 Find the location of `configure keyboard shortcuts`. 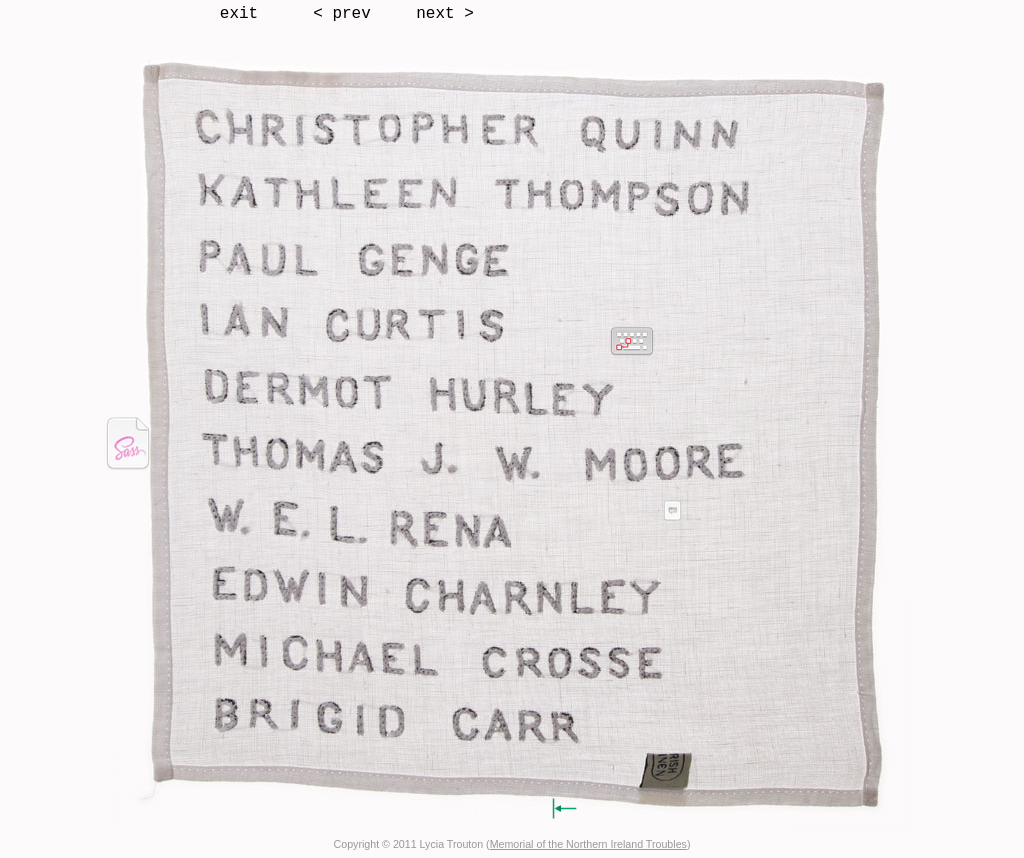

configure keyboard shortcuts is located at coordinates (632, 341).